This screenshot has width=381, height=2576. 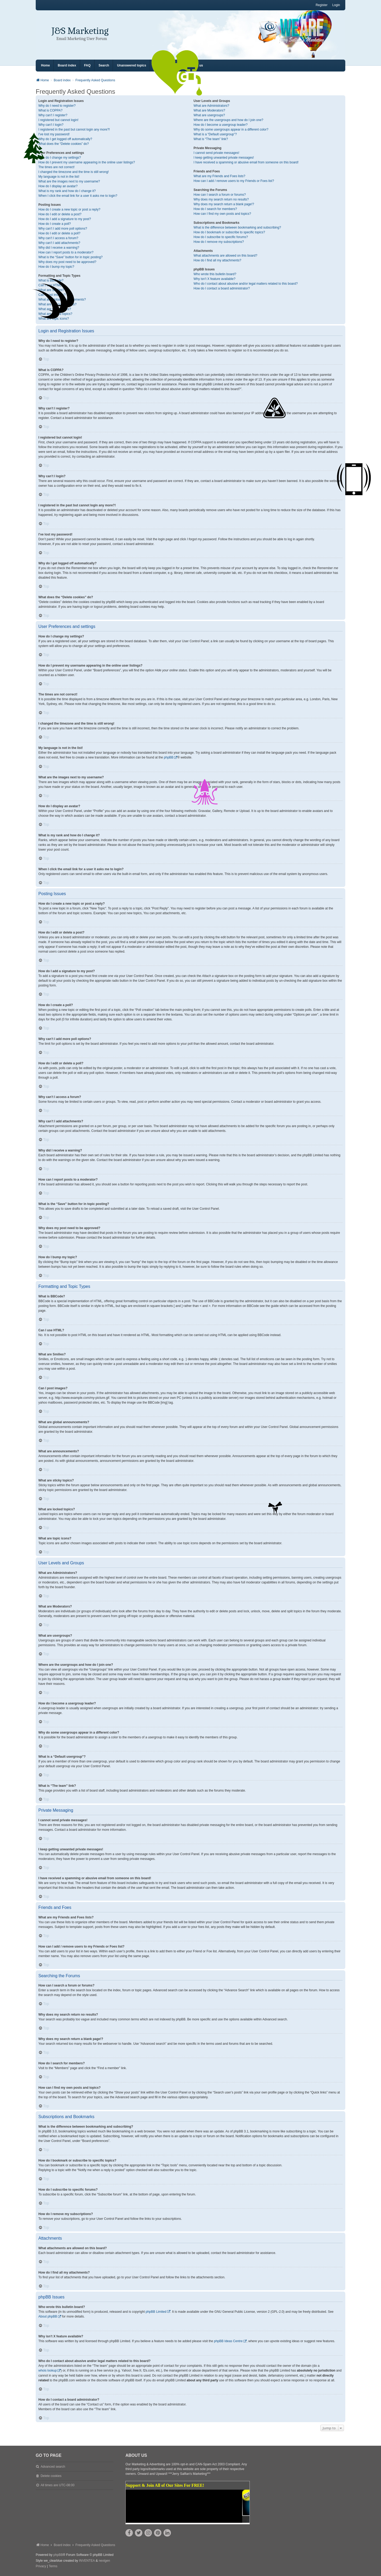 What do you see at coordinates (354, 479) in the screenshot?
I see `incoming call or notification alert` at bounding box center [354, 479].